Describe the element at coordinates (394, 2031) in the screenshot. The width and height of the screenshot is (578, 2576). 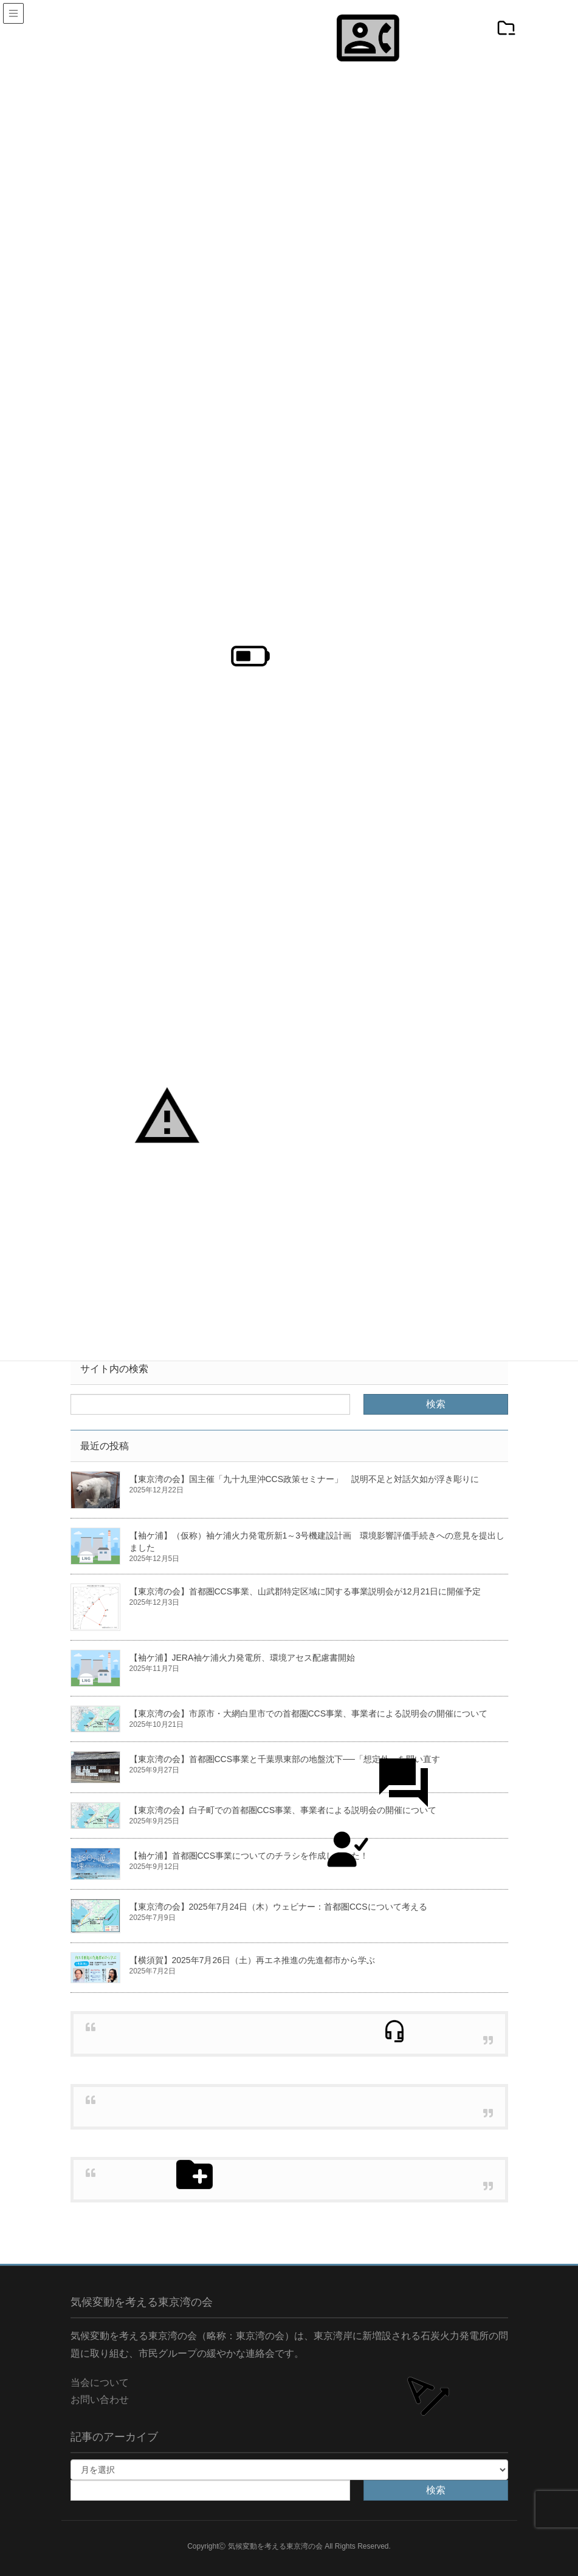
I see `contact customer support` at that location.